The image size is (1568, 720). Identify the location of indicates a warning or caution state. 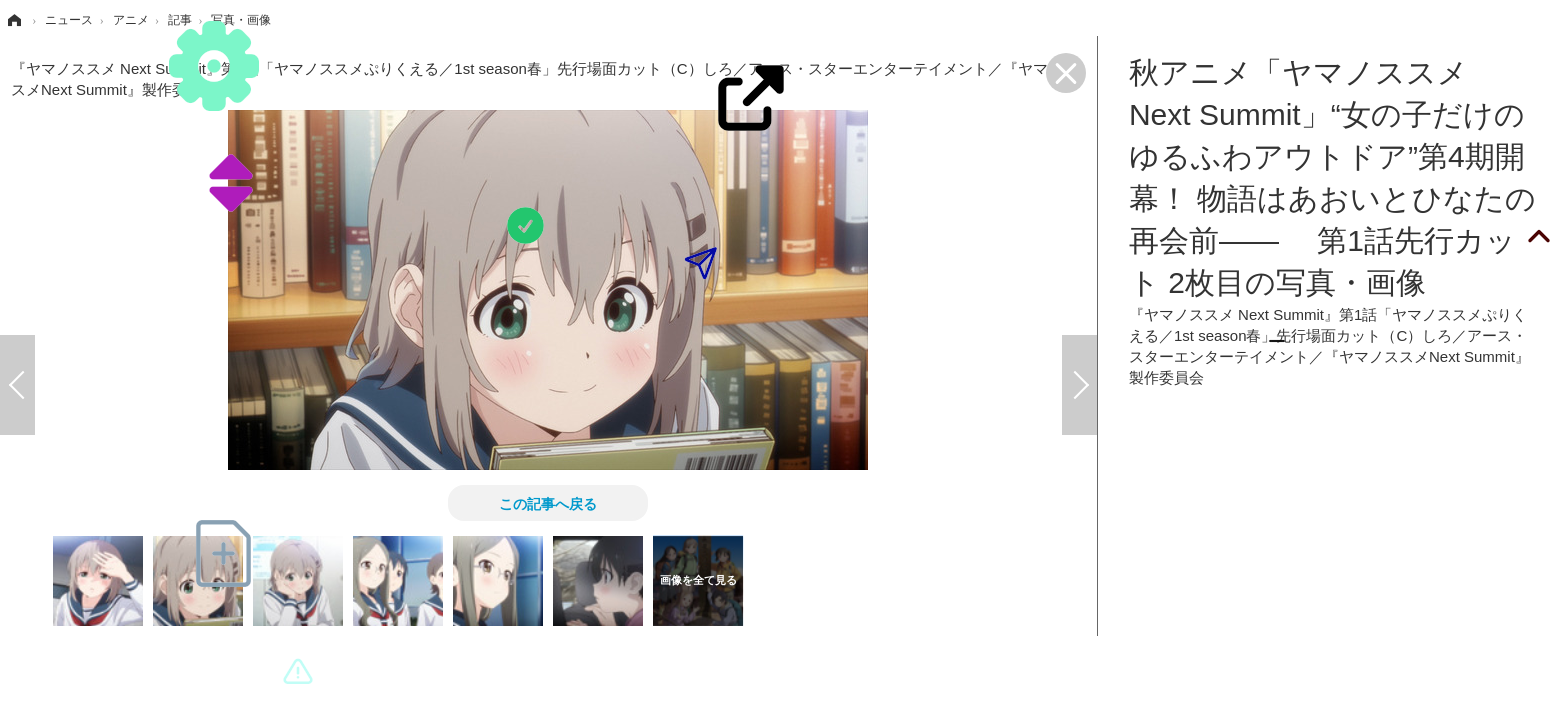
(298, 672).